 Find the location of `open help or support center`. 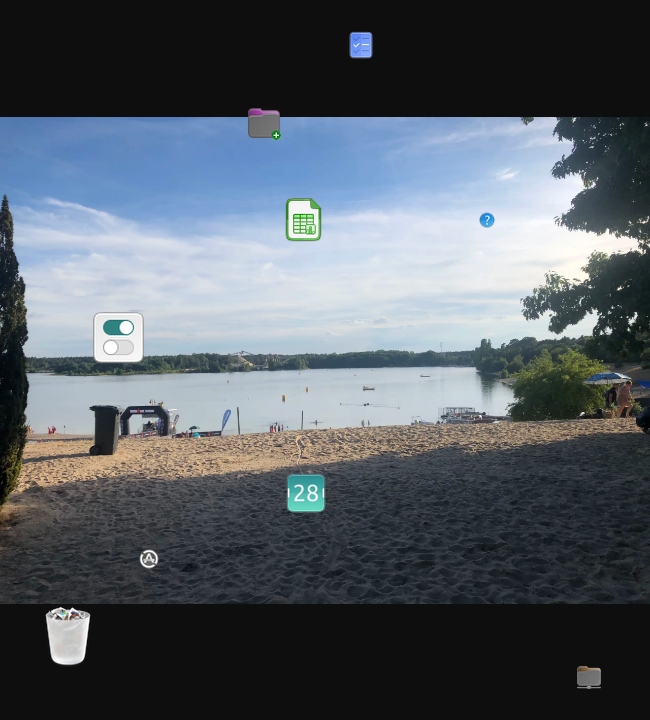

open help or support center is located at coordinates (487, 220).